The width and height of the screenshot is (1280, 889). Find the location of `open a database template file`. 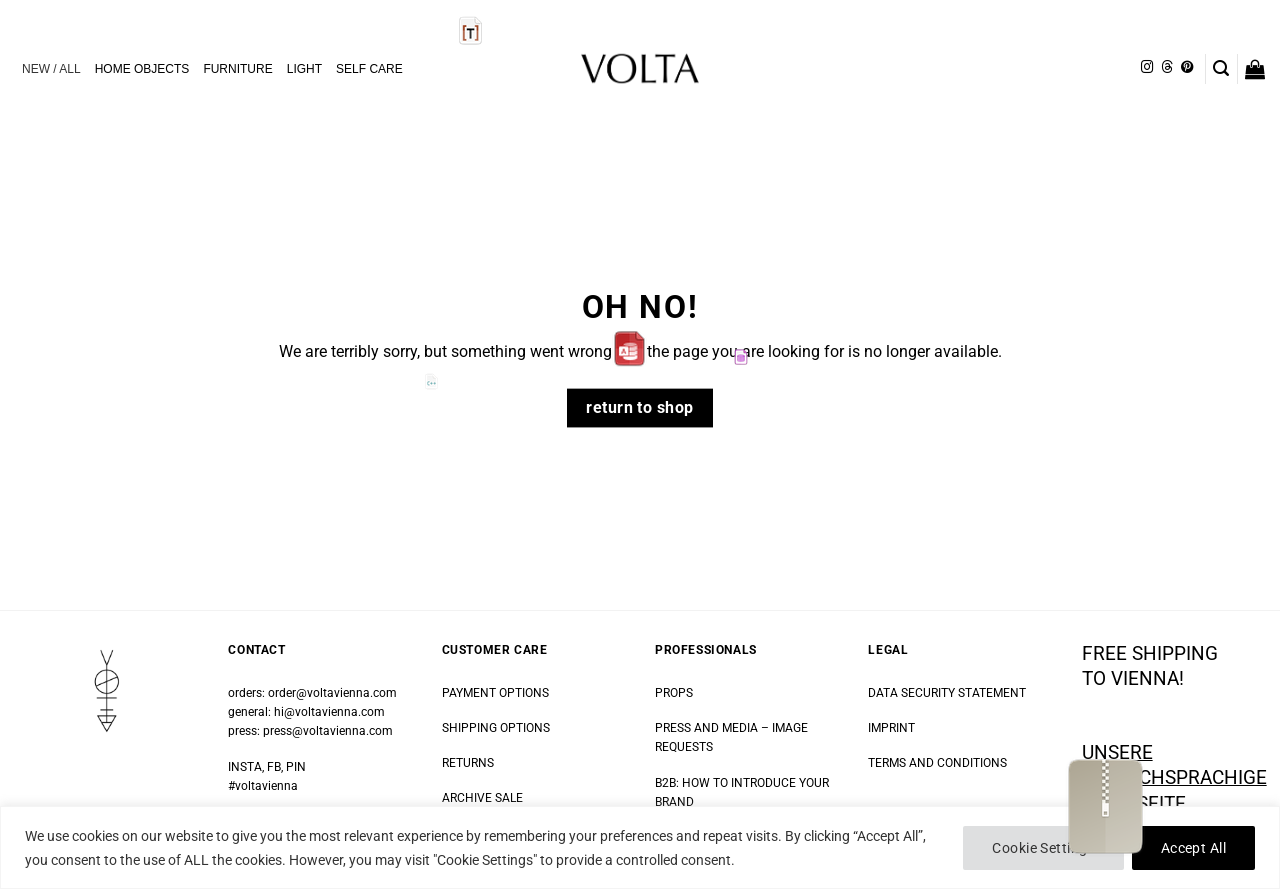

open a database template file is located at coordinates (741, 357).